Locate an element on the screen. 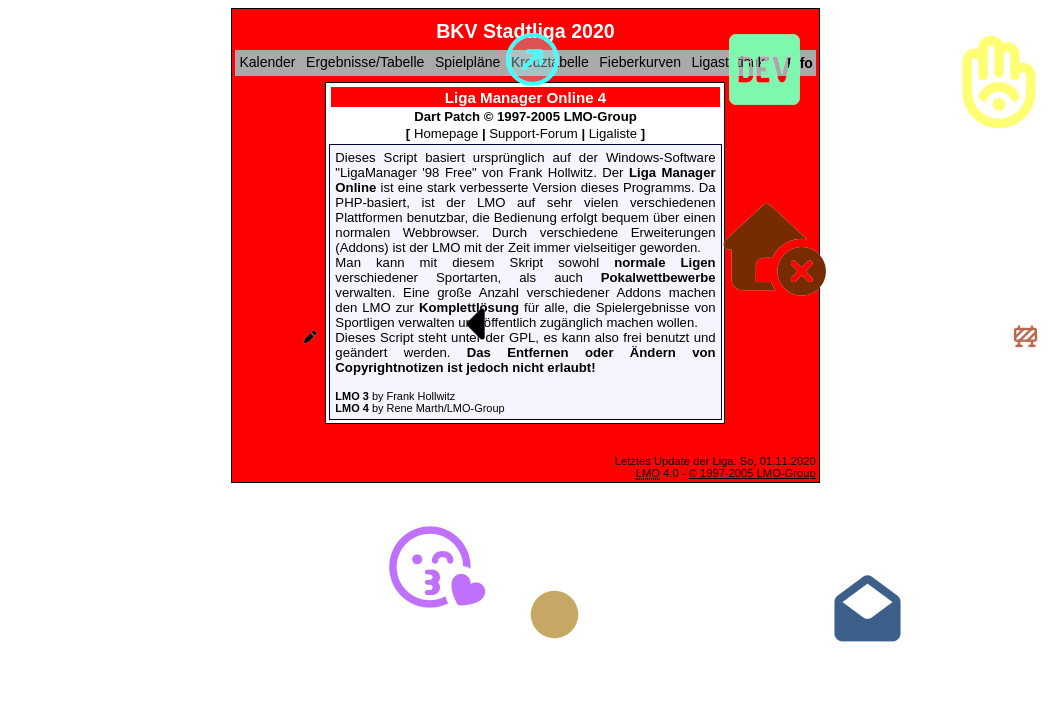  send a kiss or flirty reaction is located at coordinates (435, 567).